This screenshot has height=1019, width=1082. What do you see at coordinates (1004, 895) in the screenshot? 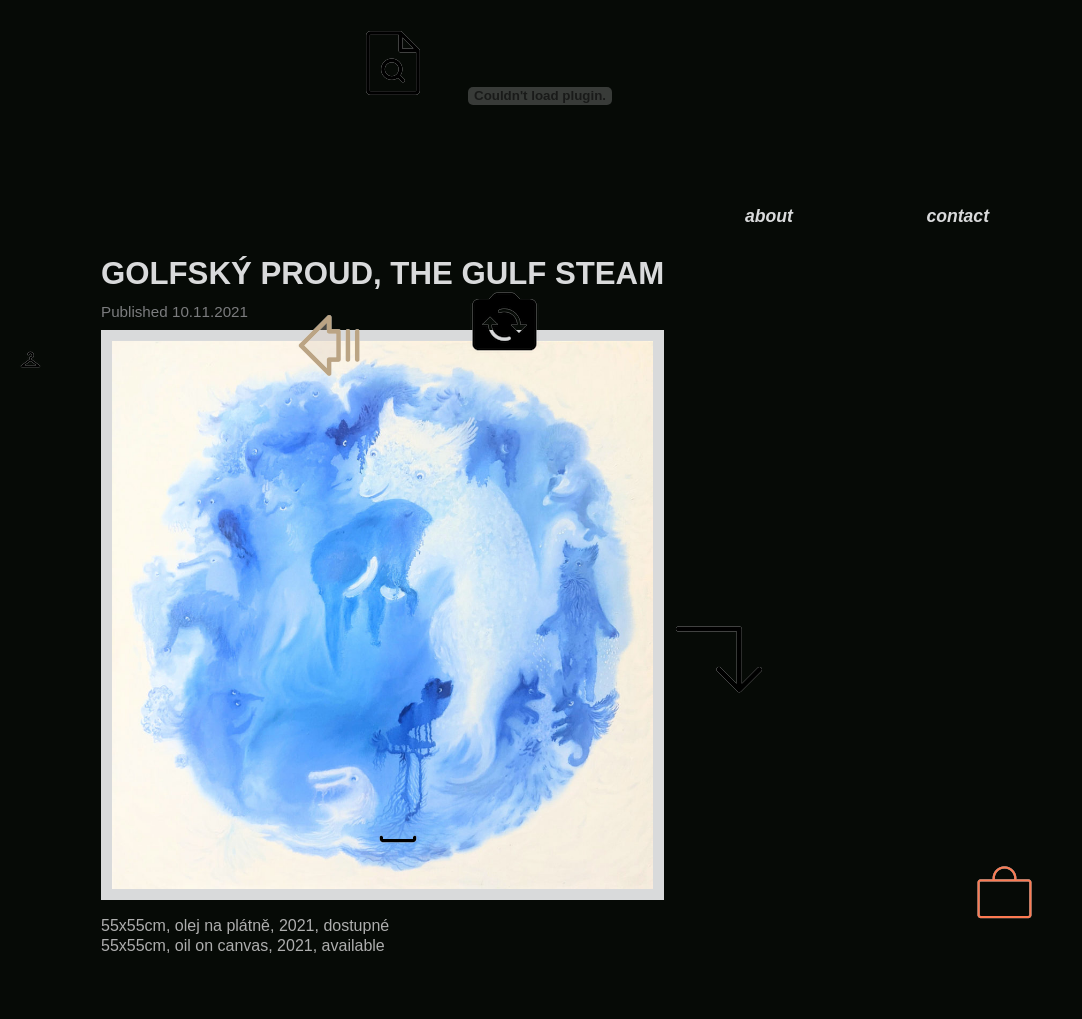
I see `view your shopping bag` at bounding box center [1004, 895].